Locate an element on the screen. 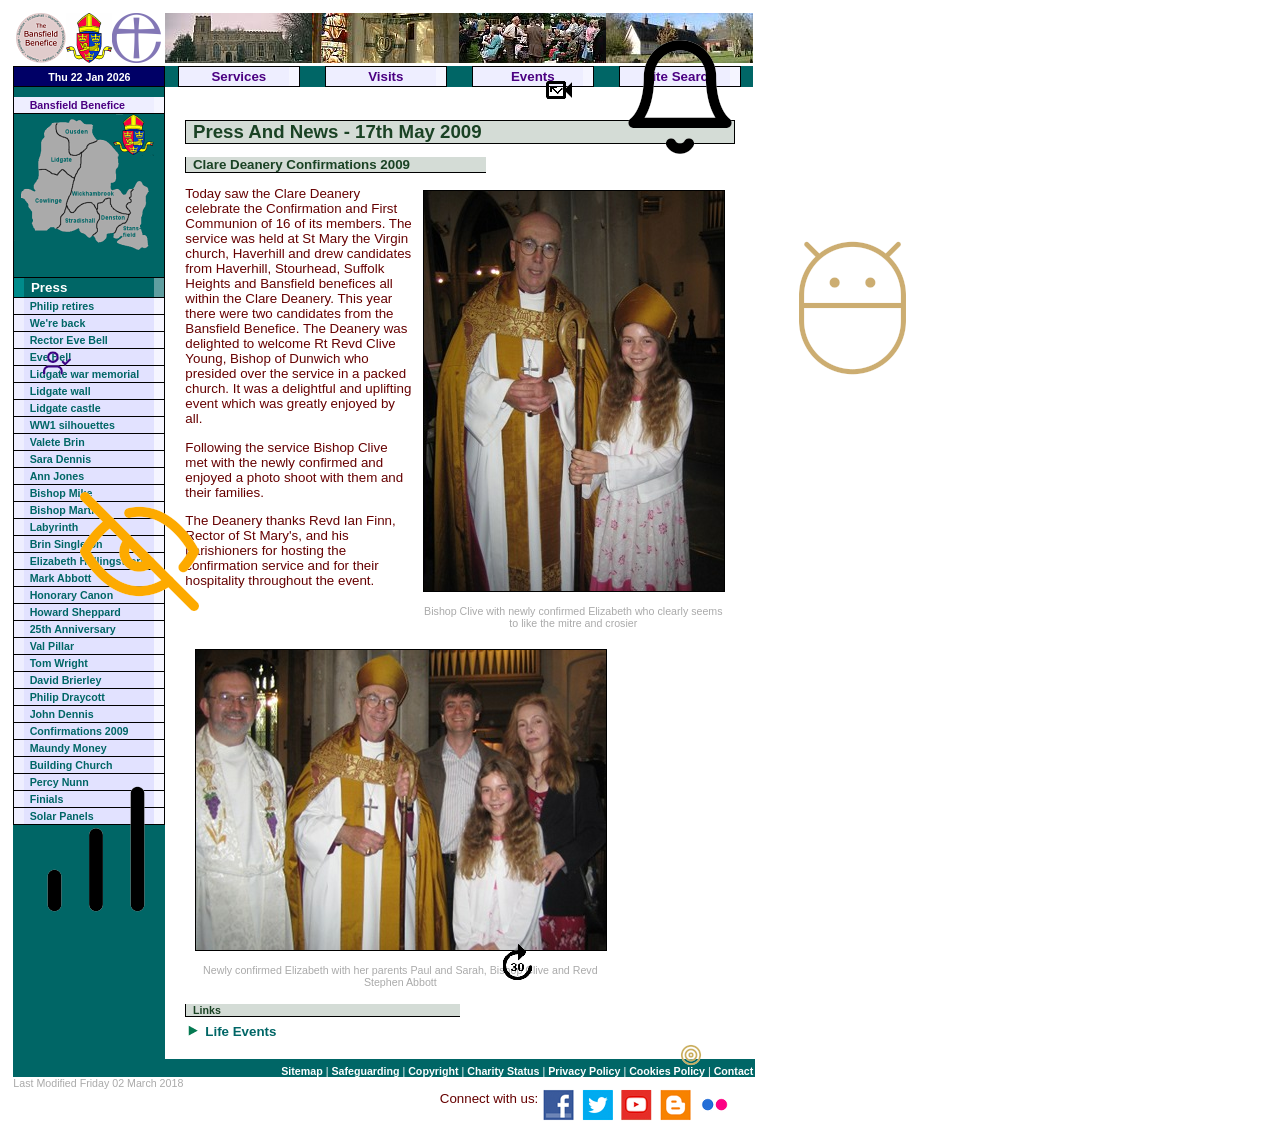  indicates a missed video call is located at coordinates (559, 90).